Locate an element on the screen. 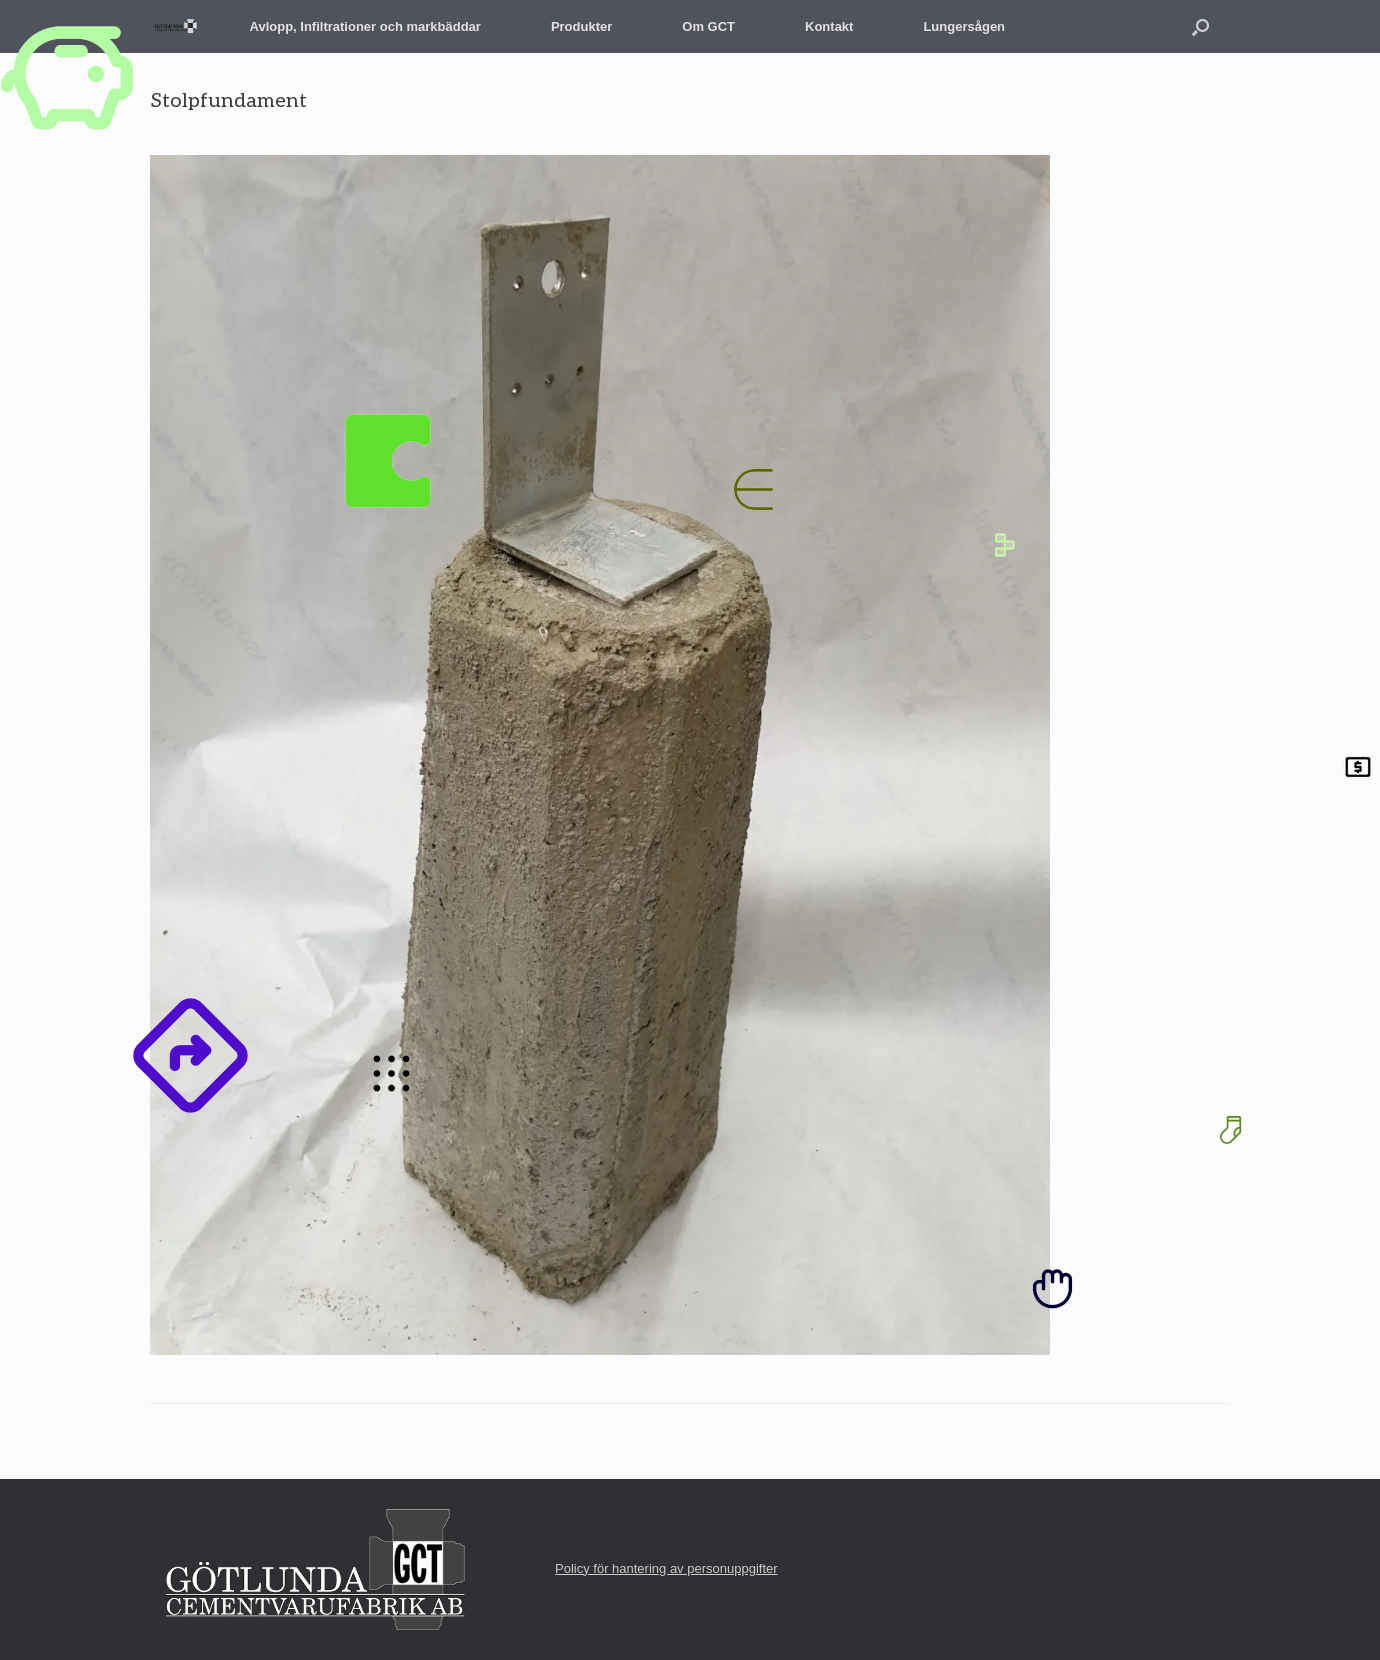 The image size is (1380, 1660). open Replit coding environment is located at coordinates (1003, 545).